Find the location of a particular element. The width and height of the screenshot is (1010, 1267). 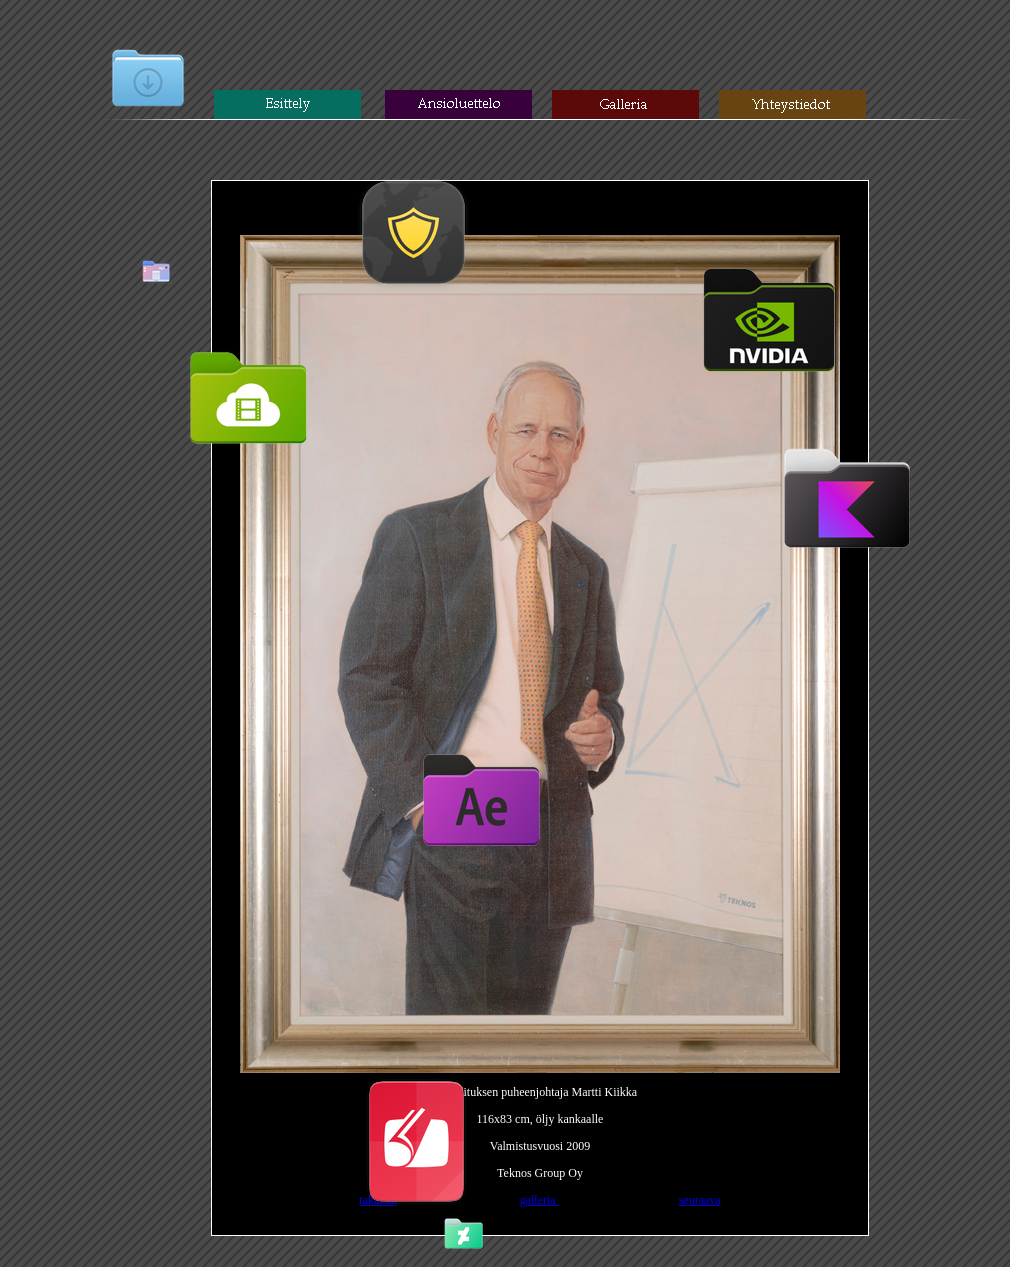

open 4k video downloader folder is located at coordinates (248, 401).